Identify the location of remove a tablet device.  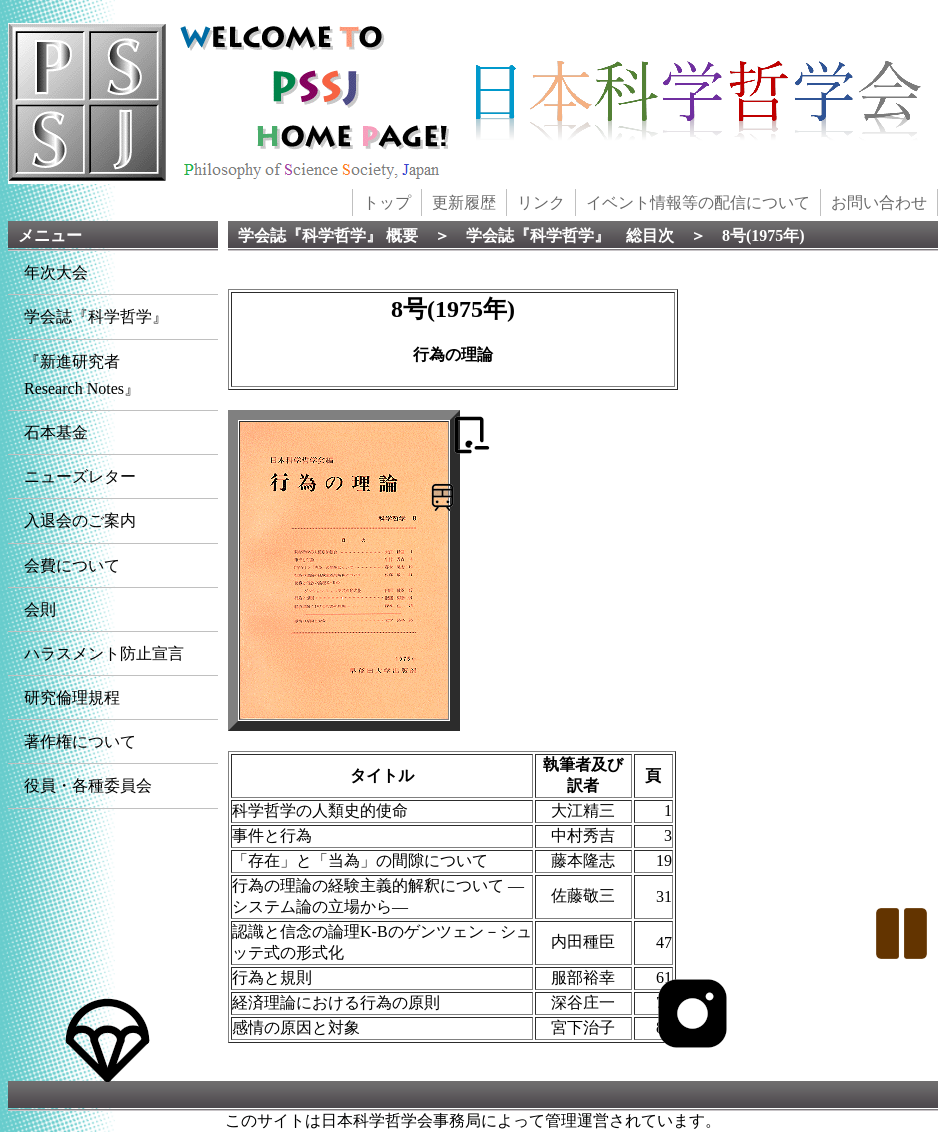
(469, 435).